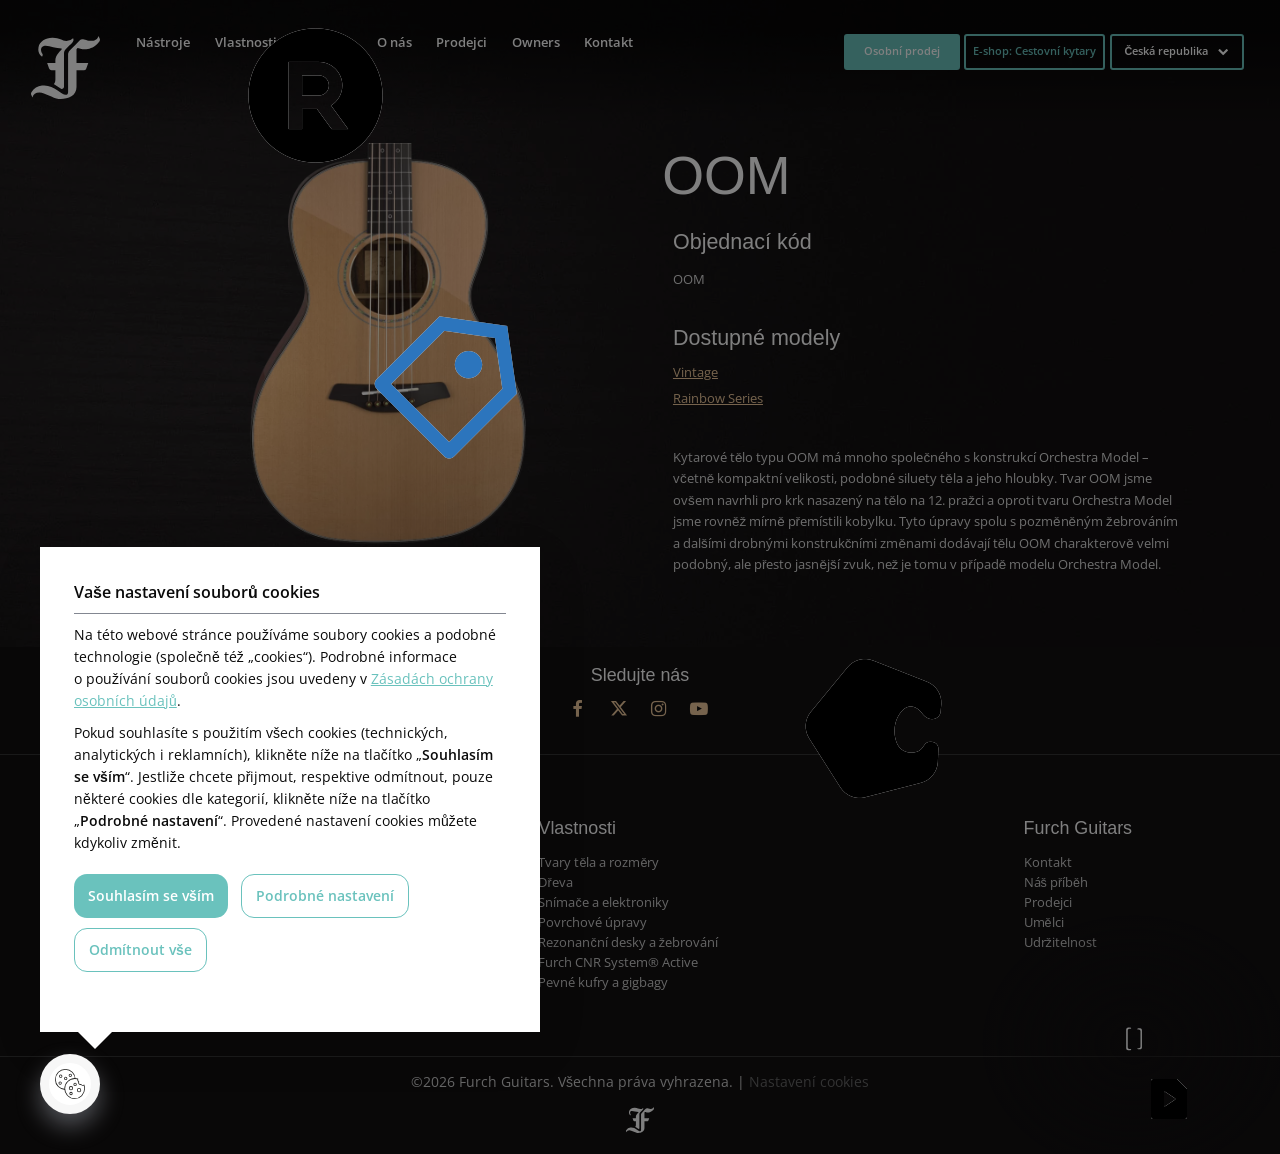  Describe the element at coordinates (447, 384) in the screenshot. I see `view or apply a price tag to an item` at that location.